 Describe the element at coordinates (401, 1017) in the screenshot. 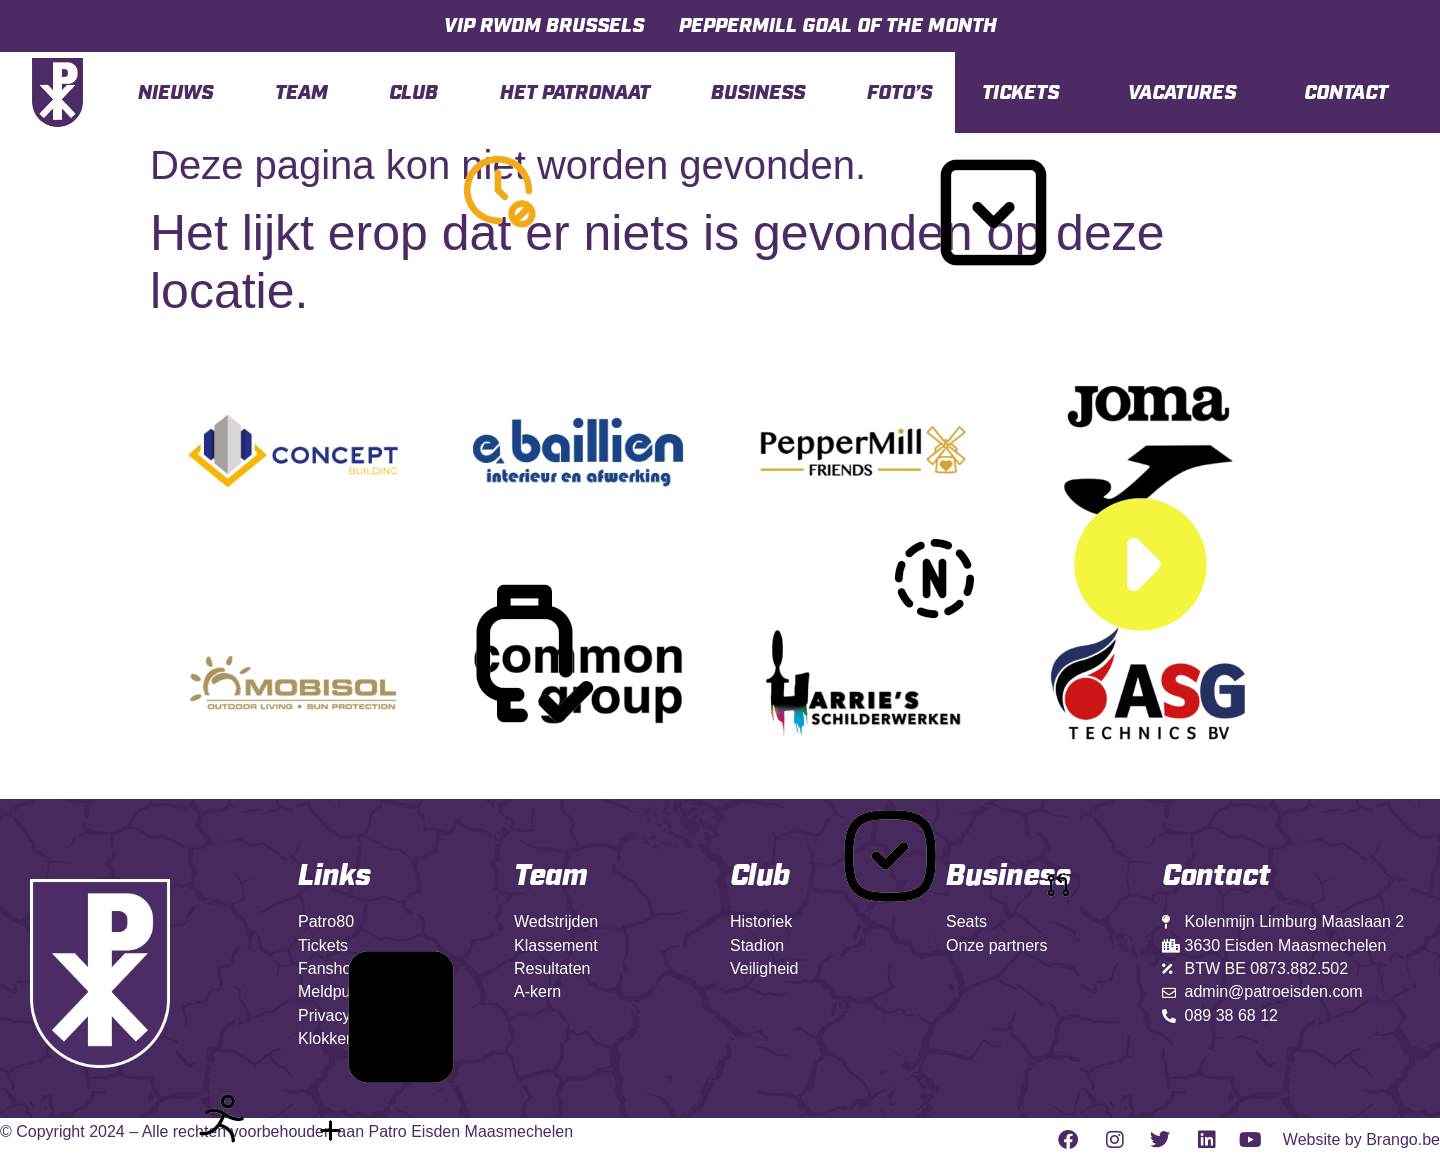

I see `represents a vertical card or panel layout` at that location.